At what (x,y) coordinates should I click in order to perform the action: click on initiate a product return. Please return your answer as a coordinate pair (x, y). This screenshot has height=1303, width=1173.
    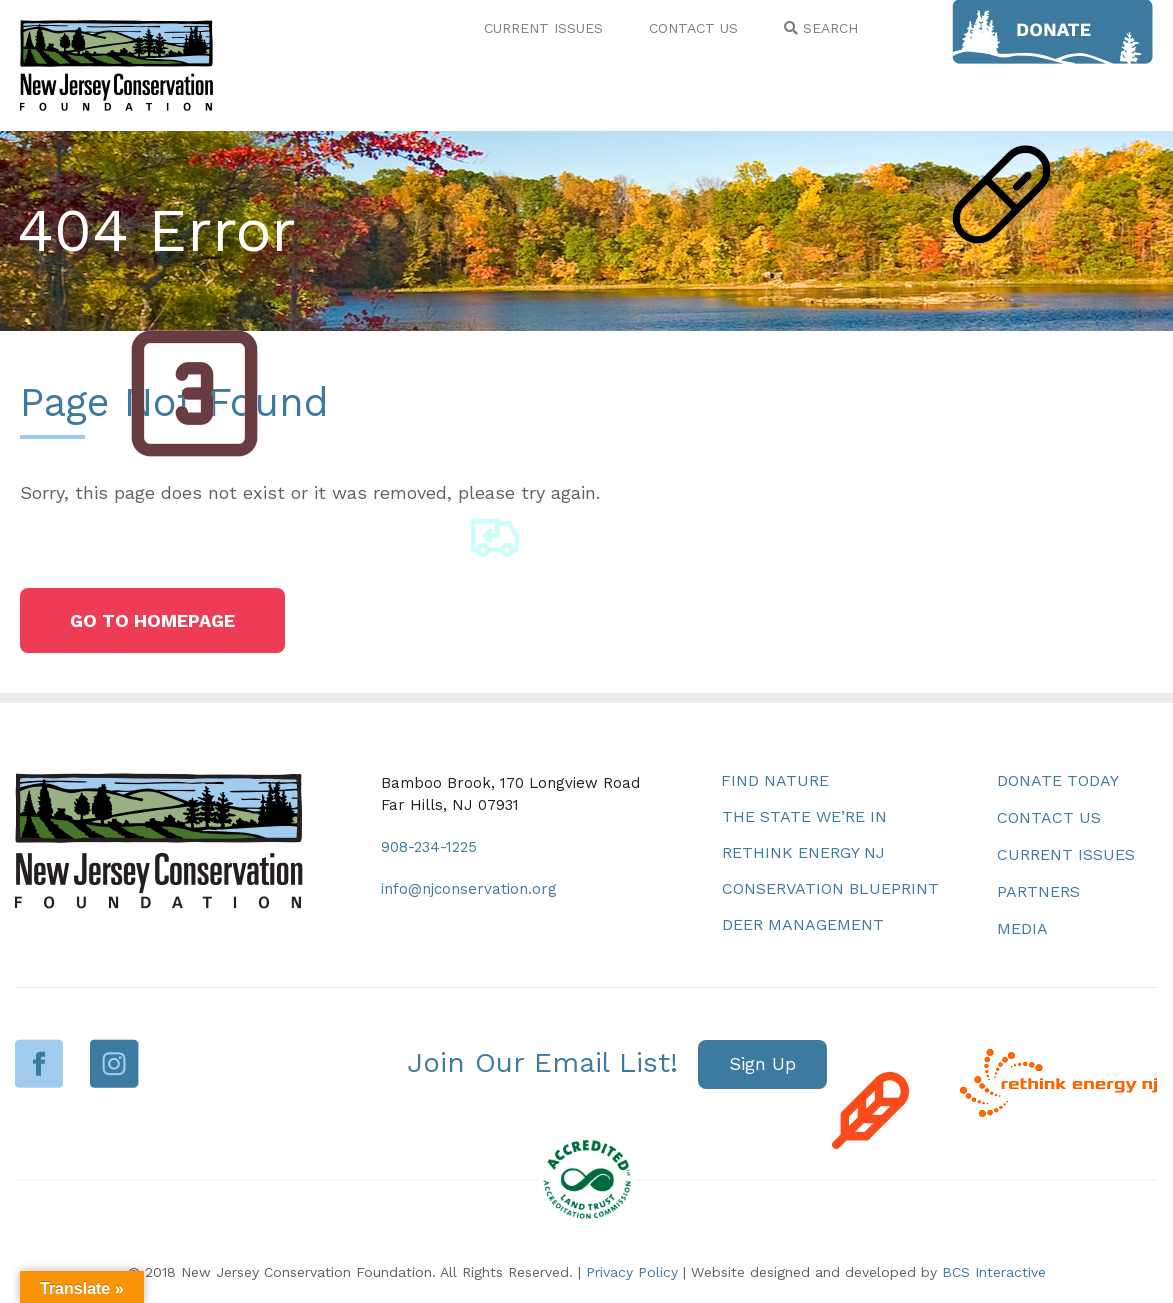
    Looking at the image, I should click on (495, 538).